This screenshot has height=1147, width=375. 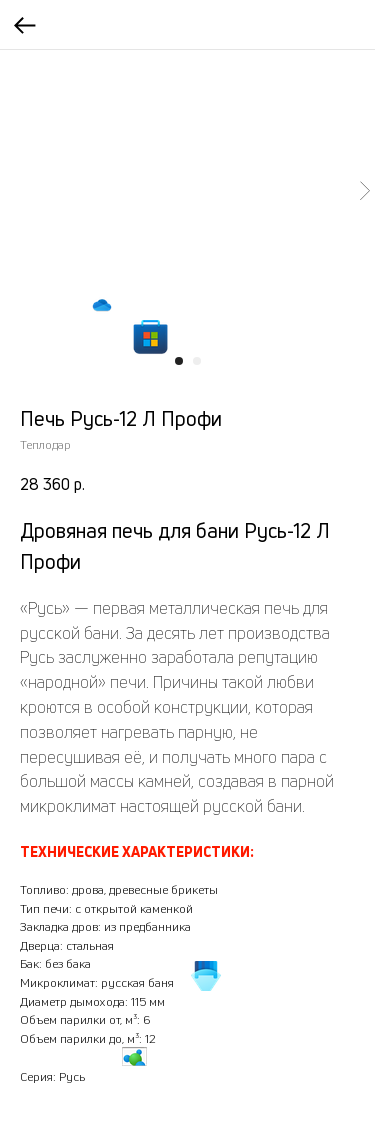 I want to click on open the Microsoft Store app, so click(x=150, y=337).